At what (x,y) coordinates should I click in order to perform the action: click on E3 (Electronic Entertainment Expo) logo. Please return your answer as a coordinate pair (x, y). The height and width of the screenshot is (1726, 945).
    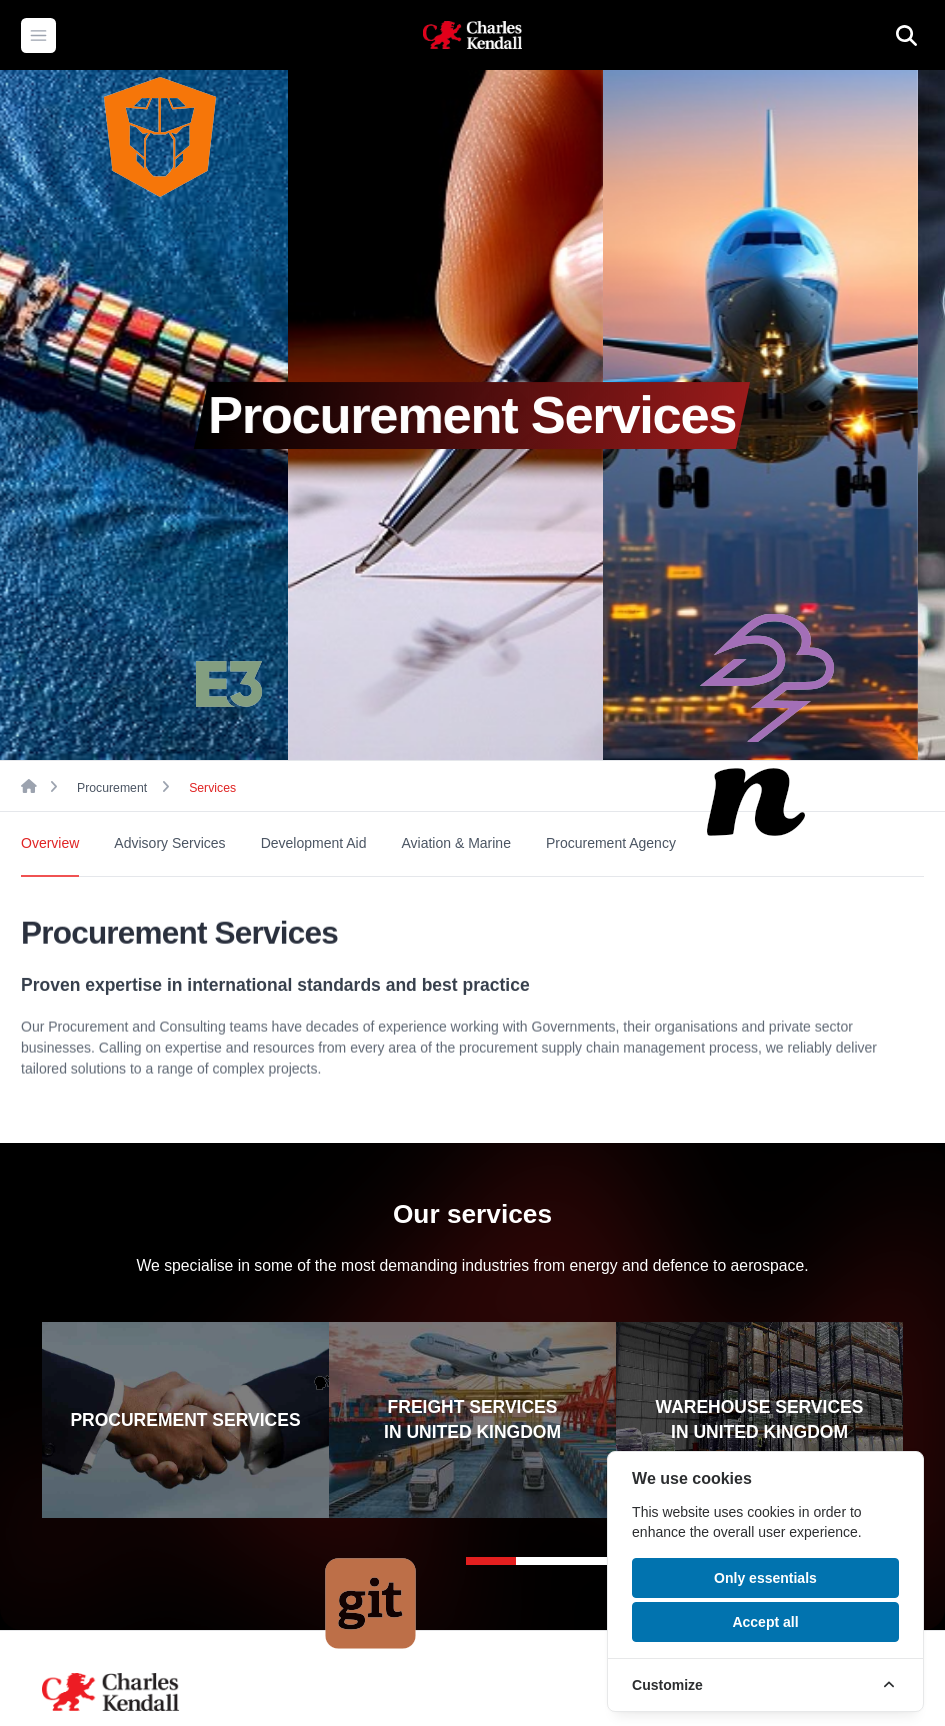
    Looking at the image, I should click on (229, 684).